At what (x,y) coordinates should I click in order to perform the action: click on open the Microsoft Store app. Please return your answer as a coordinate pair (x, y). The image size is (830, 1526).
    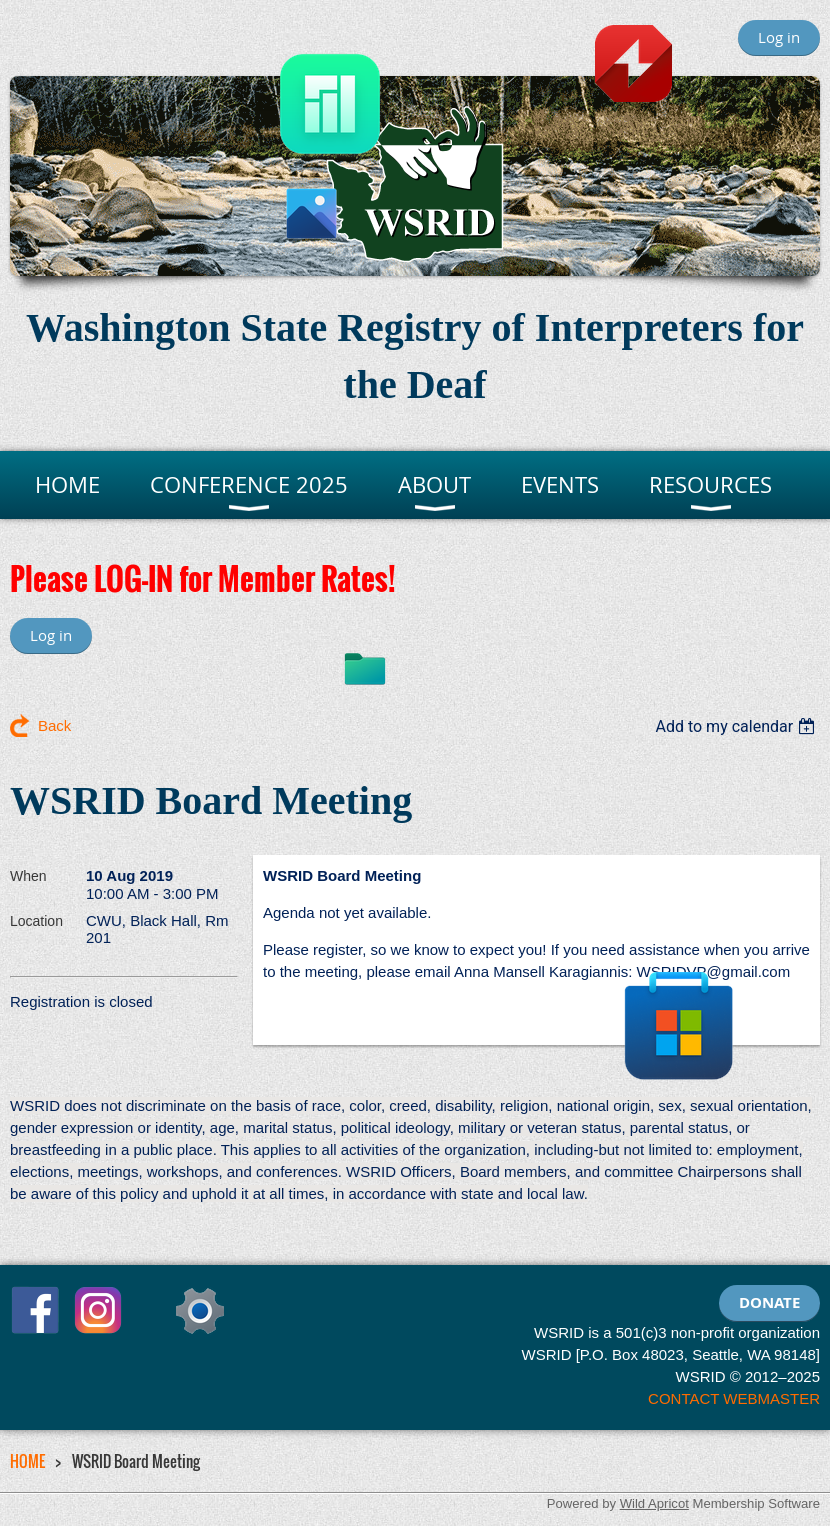
    Looking at the image, I should click on (678, 1027).